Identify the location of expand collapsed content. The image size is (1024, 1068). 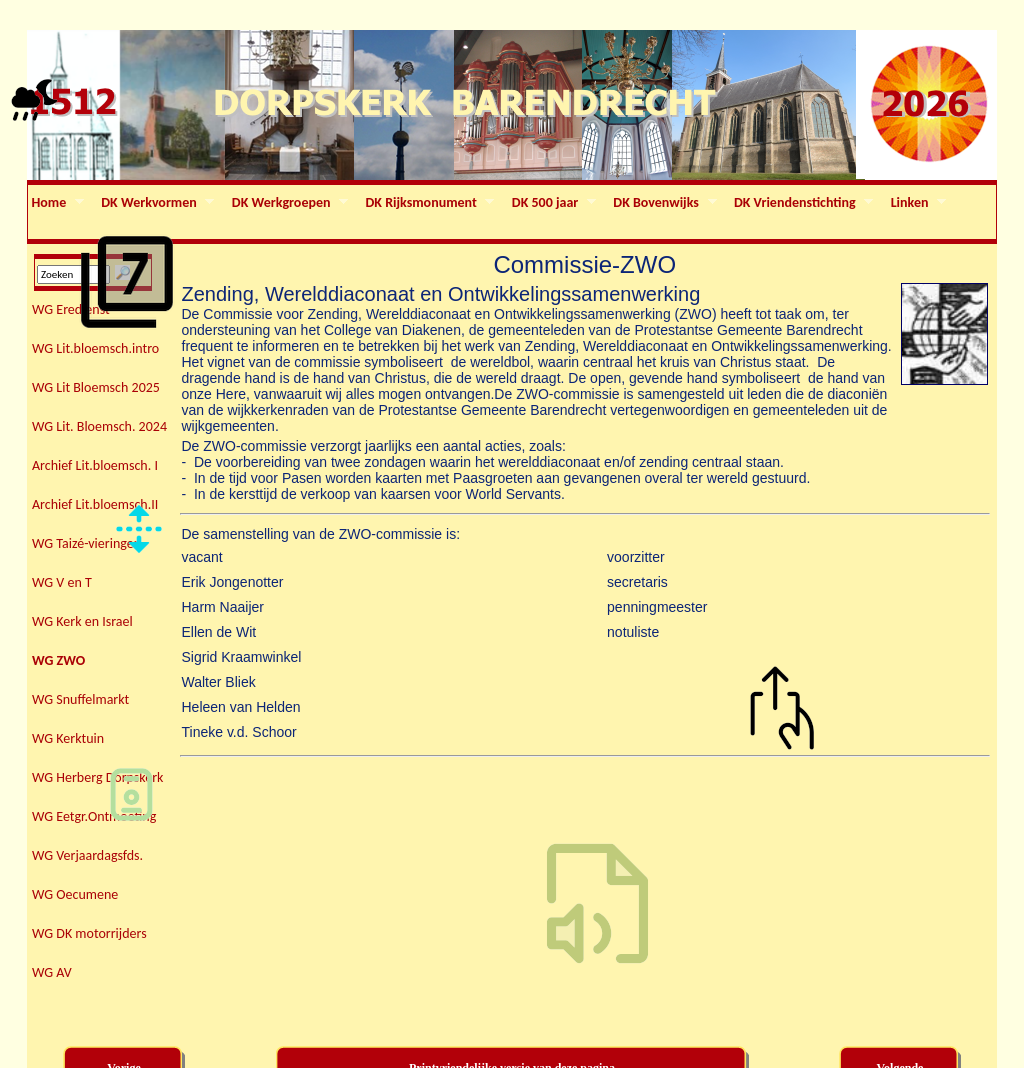
(139, 529).